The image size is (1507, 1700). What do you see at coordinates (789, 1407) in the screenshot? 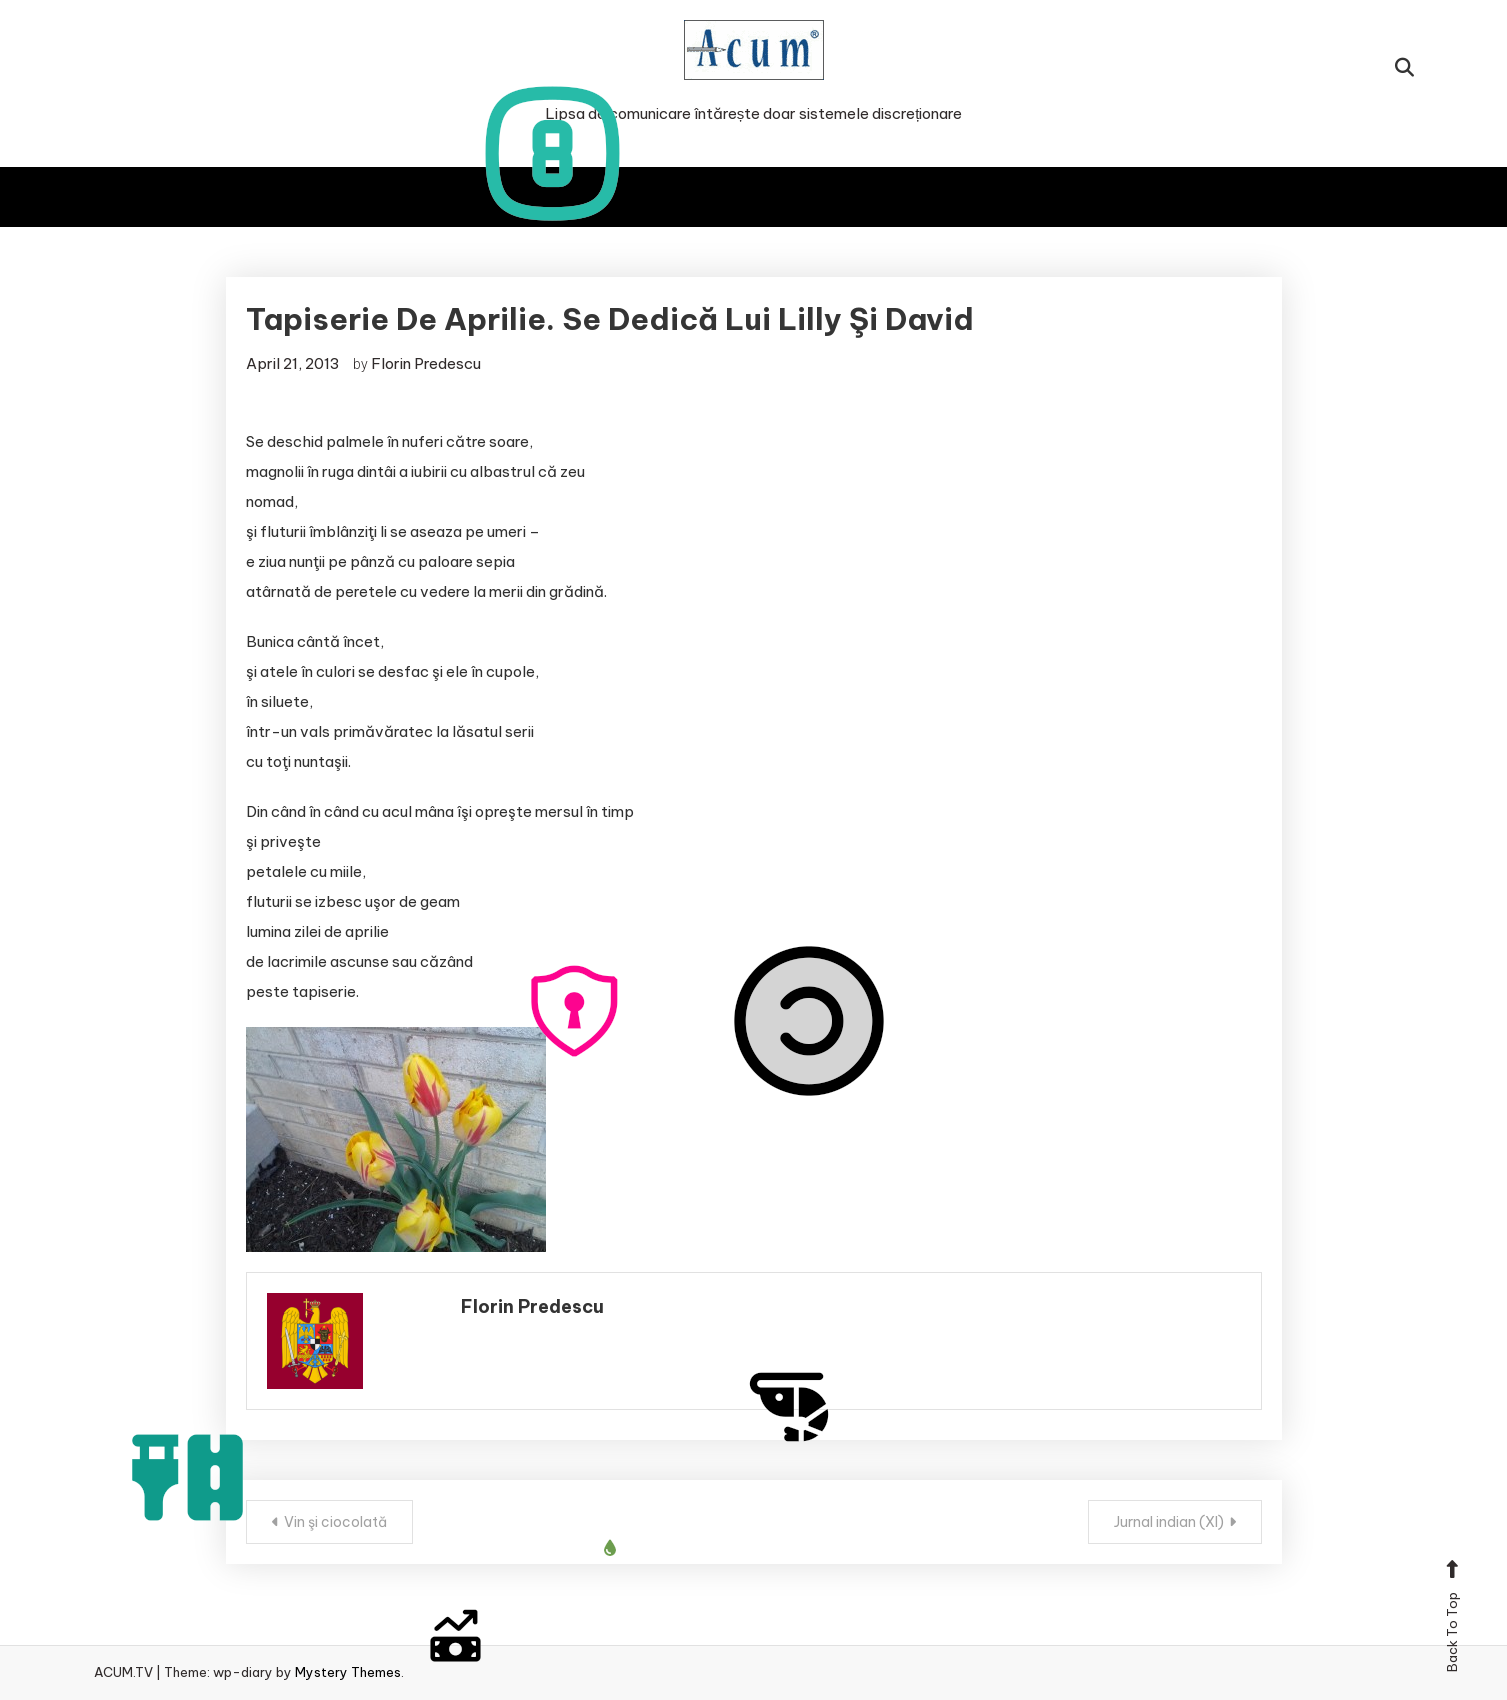
I see `indicates seafood or shellfish menu items` at bounding box center [789, 1407].